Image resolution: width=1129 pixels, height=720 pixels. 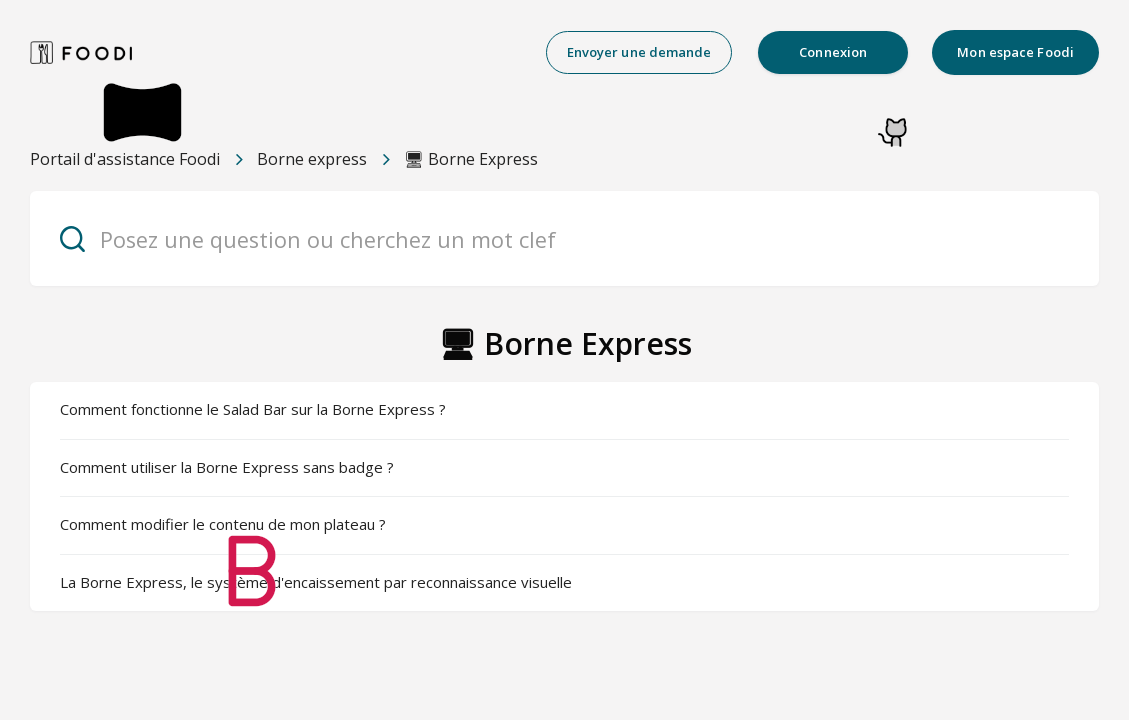 What do you see at coordinates (142, 112) in the screenshot?
I see `switch to panorama photo mode` at bounding box center [142, 112].